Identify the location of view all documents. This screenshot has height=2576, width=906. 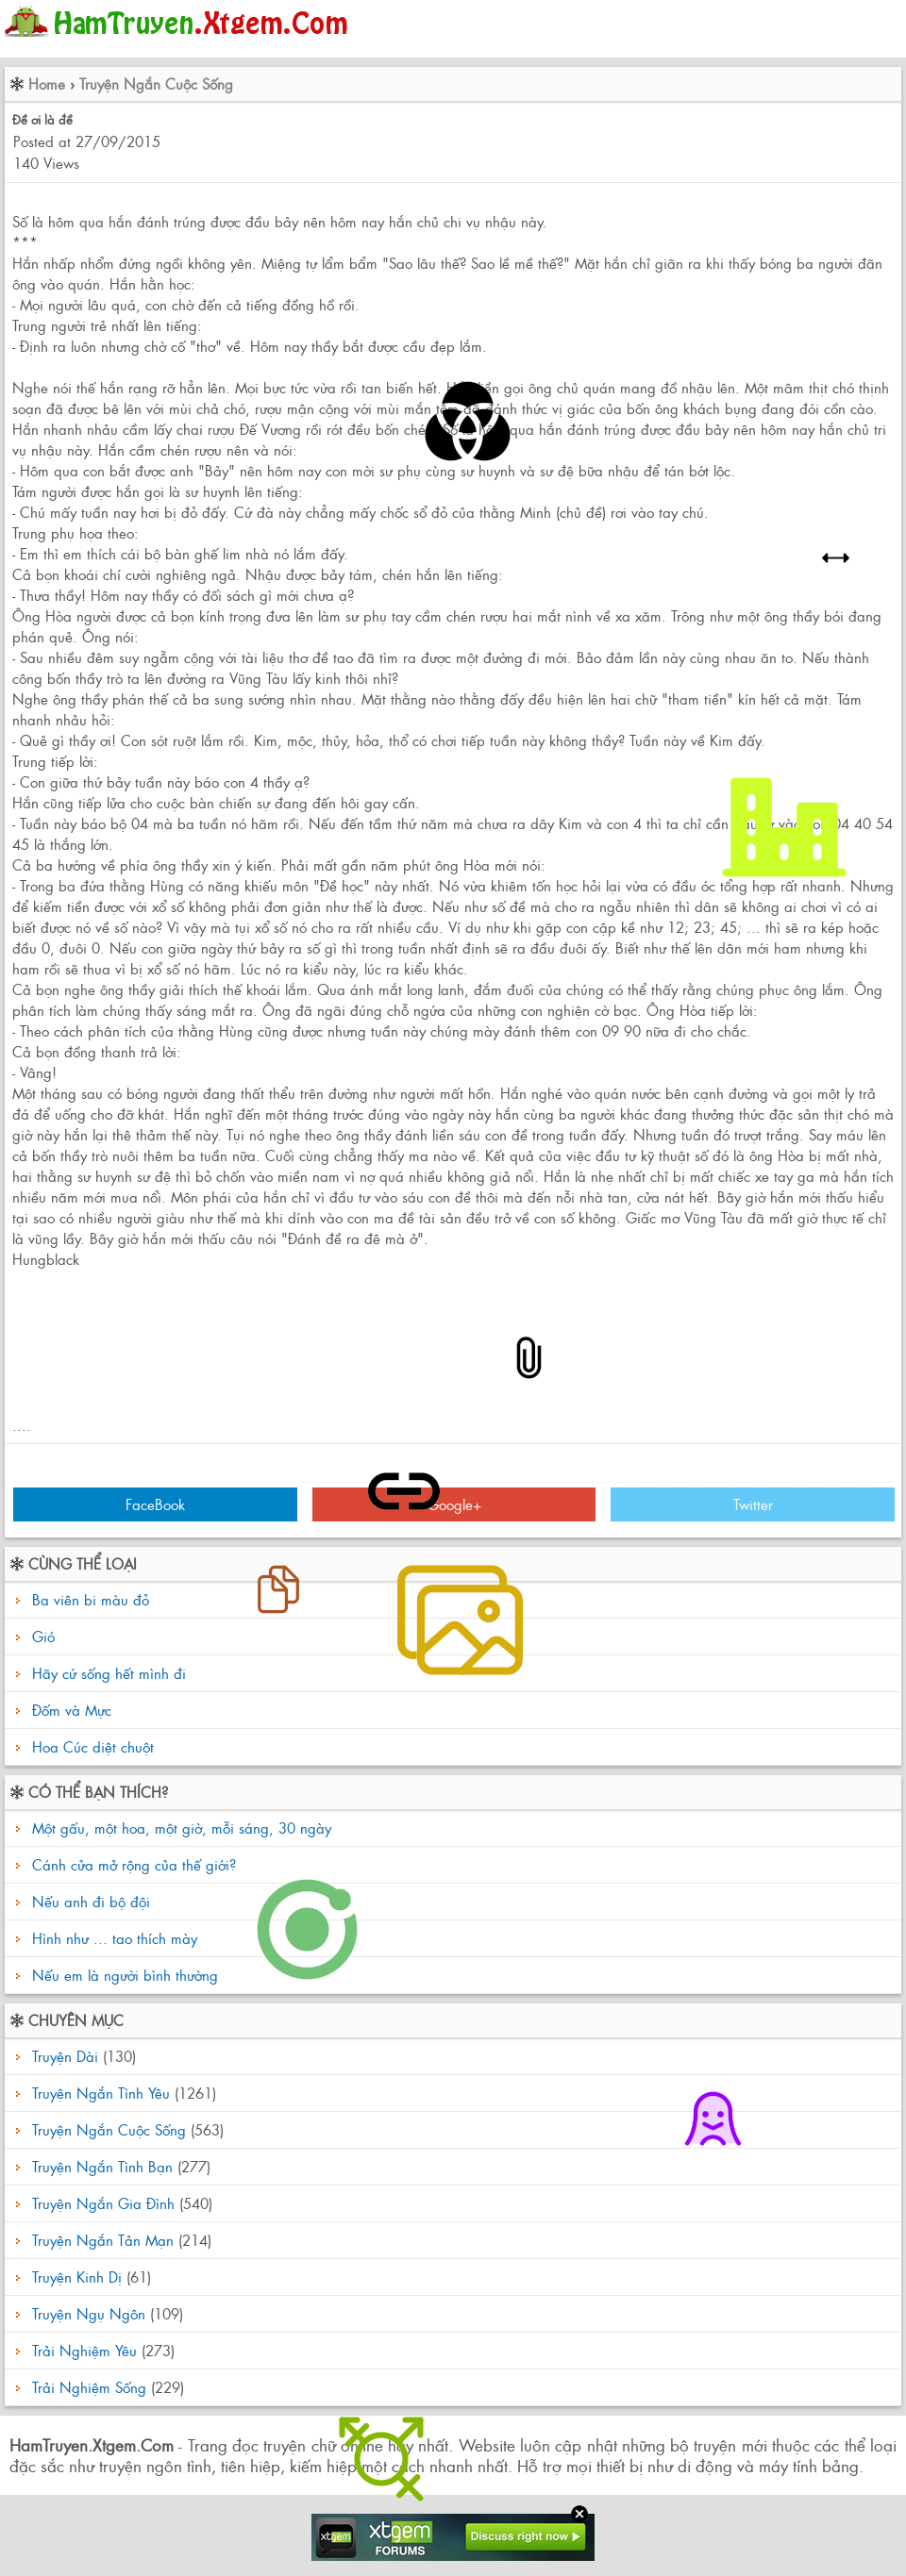
(278, 1589).